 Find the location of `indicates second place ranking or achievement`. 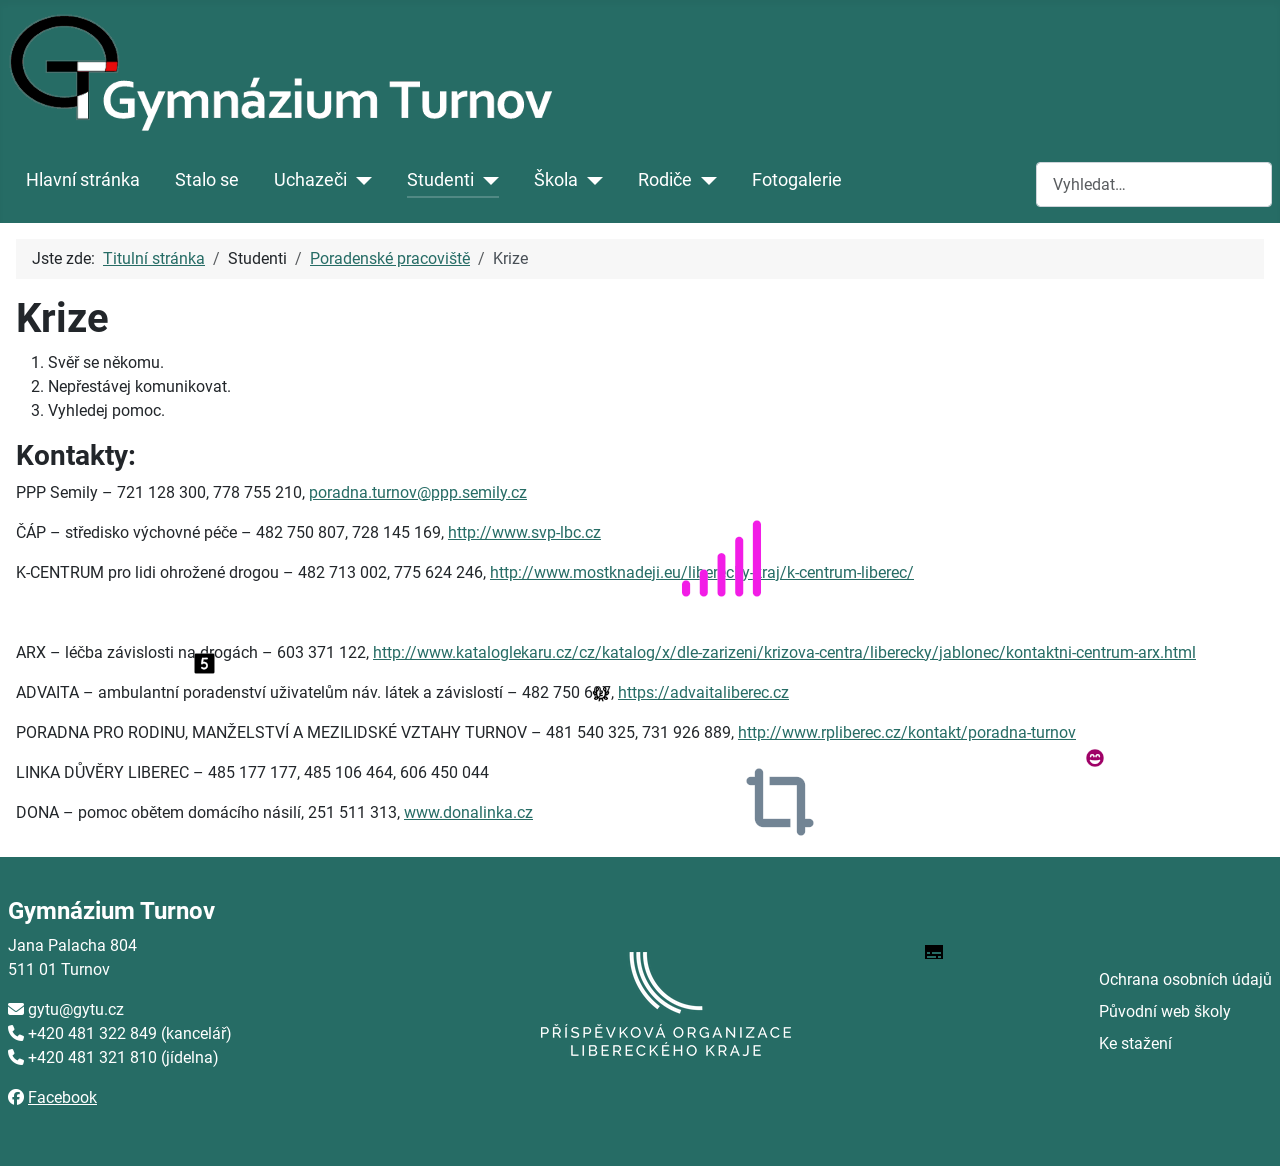

indicates second place ranking or achievement is located at coordinates (601, 694).